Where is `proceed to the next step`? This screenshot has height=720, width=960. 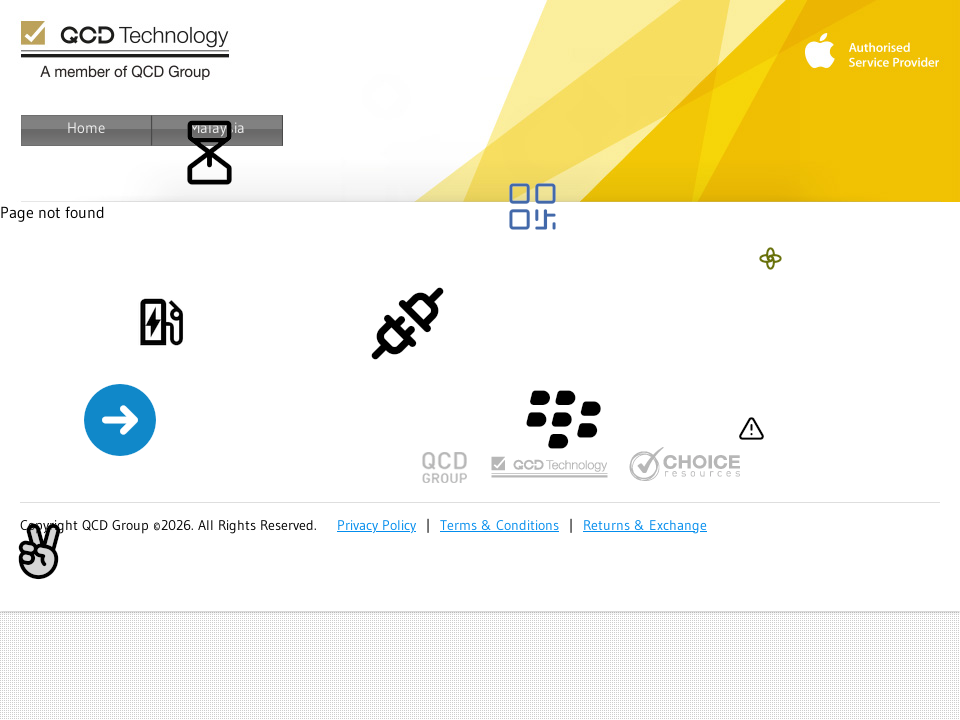
proceed to the next step is located at coordinates (120, 420).